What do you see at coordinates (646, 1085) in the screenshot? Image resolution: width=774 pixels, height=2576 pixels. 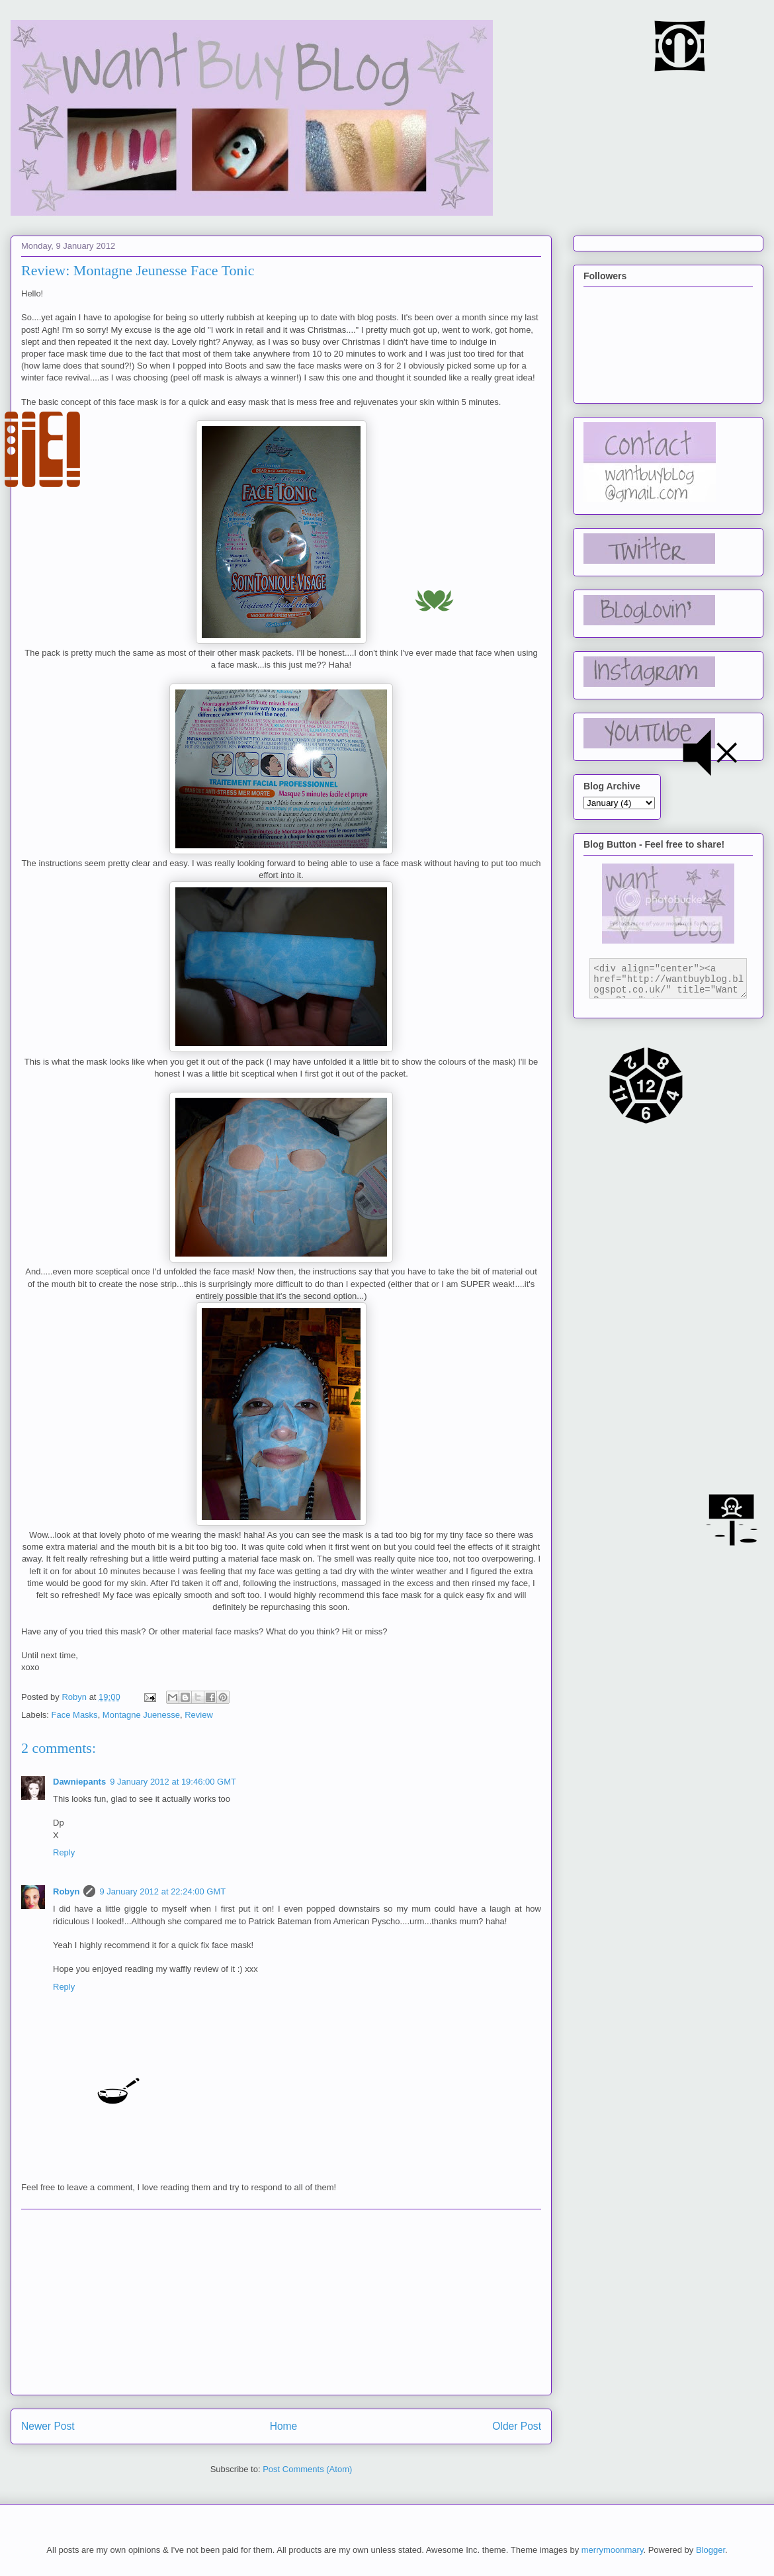 I see `roll a 12-sided die` at bounding box center [646, 1085].